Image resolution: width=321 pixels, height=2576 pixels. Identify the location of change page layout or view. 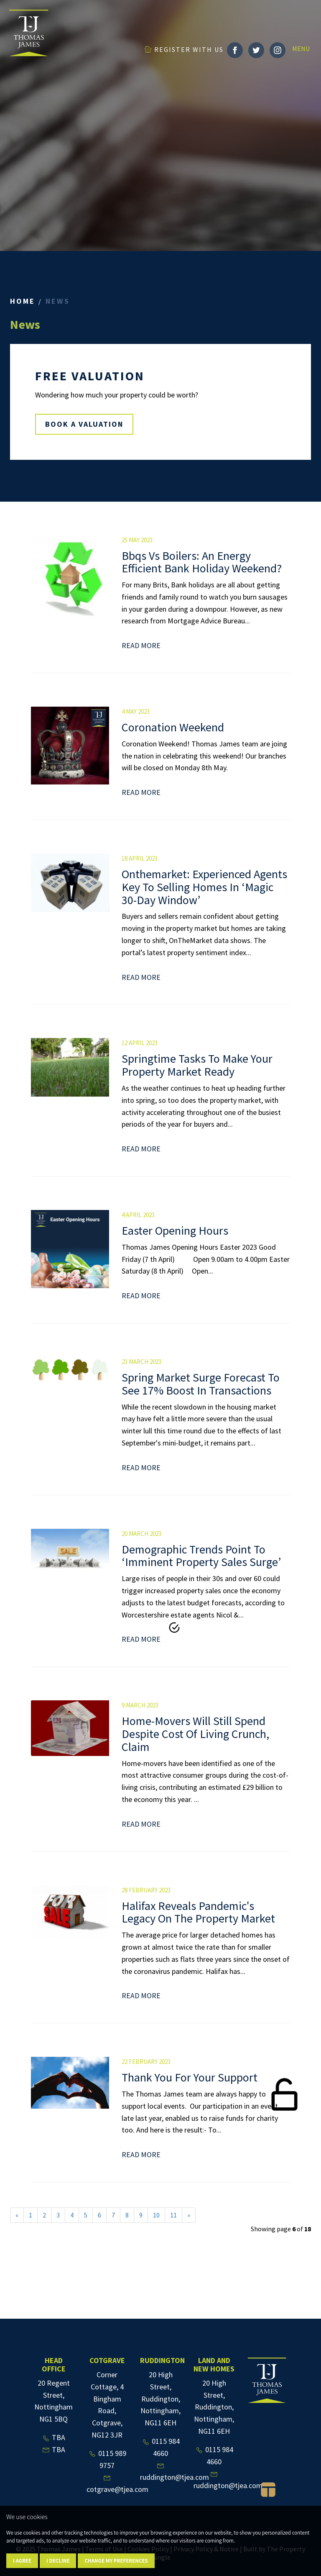
(268, 2489).